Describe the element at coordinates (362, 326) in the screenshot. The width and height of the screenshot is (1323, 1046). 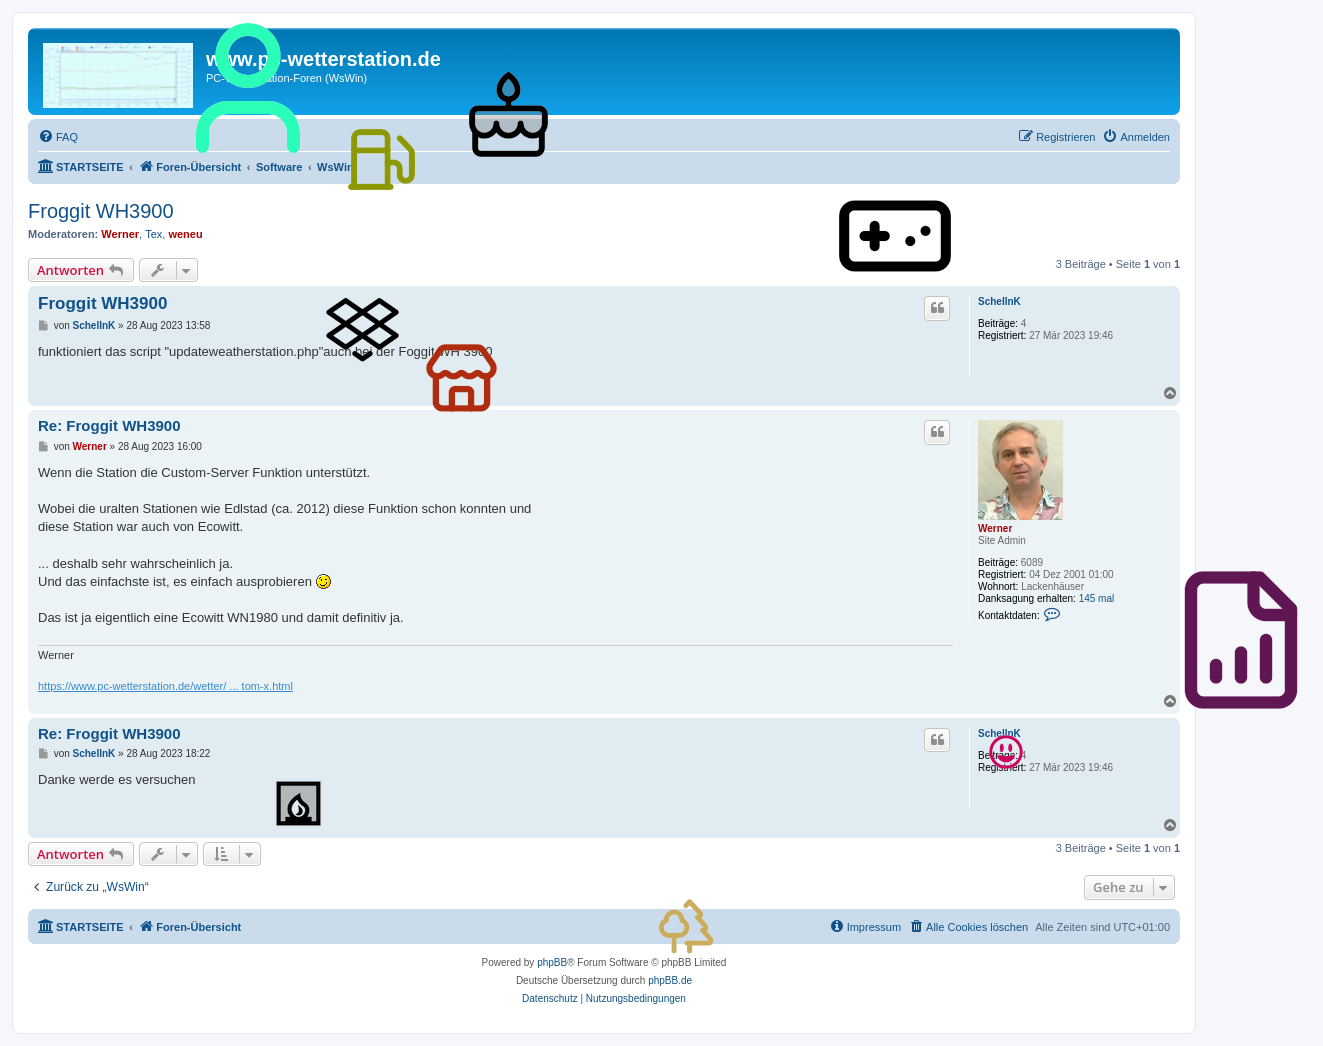
I see `open dropbox cloud storage` at that location.